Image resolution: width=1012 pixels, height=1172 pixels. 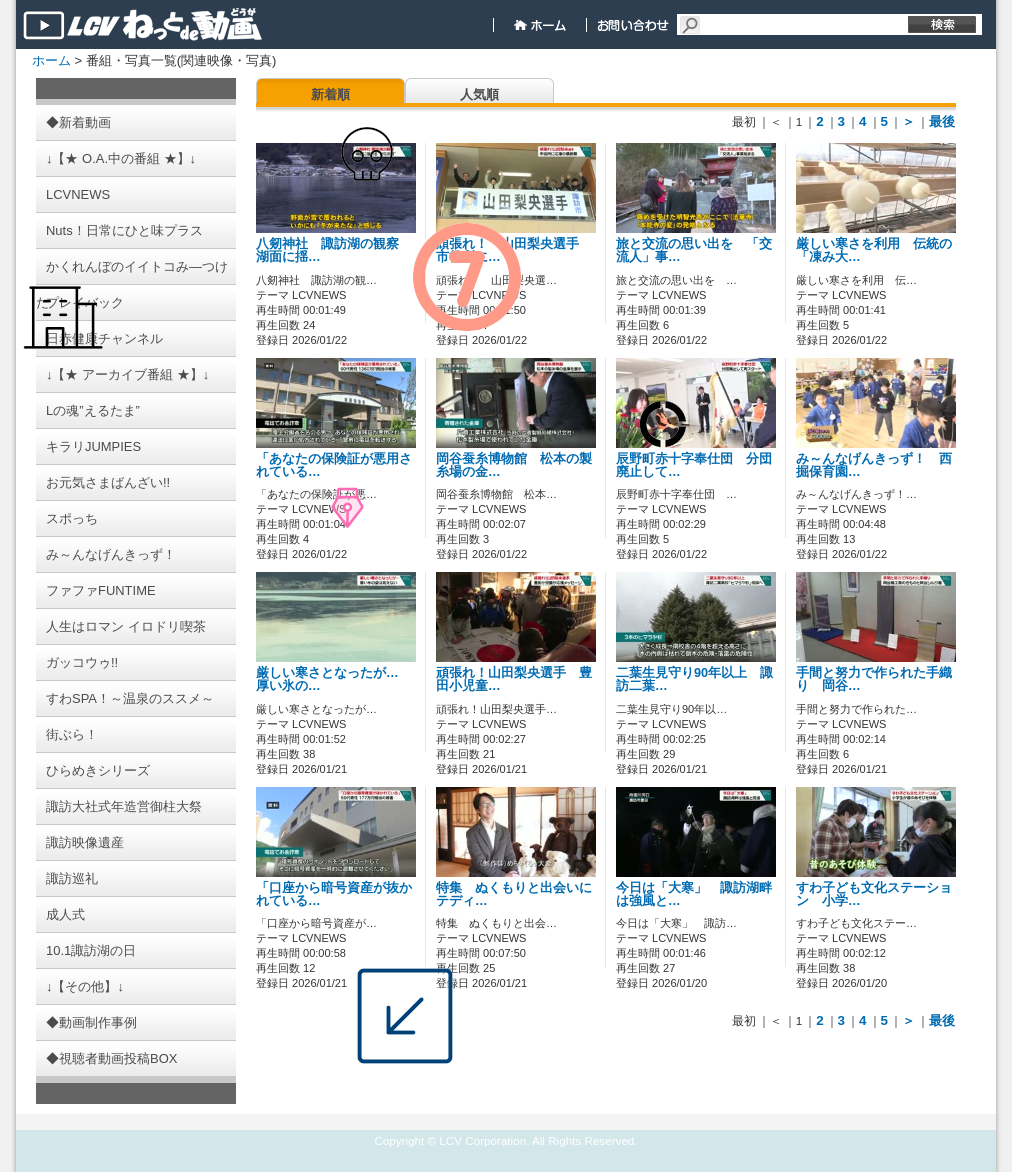 What do you see at coordinates (60, 317) in the screenshot?
I see `view office or workplace location` at bounding box center [60, 317].